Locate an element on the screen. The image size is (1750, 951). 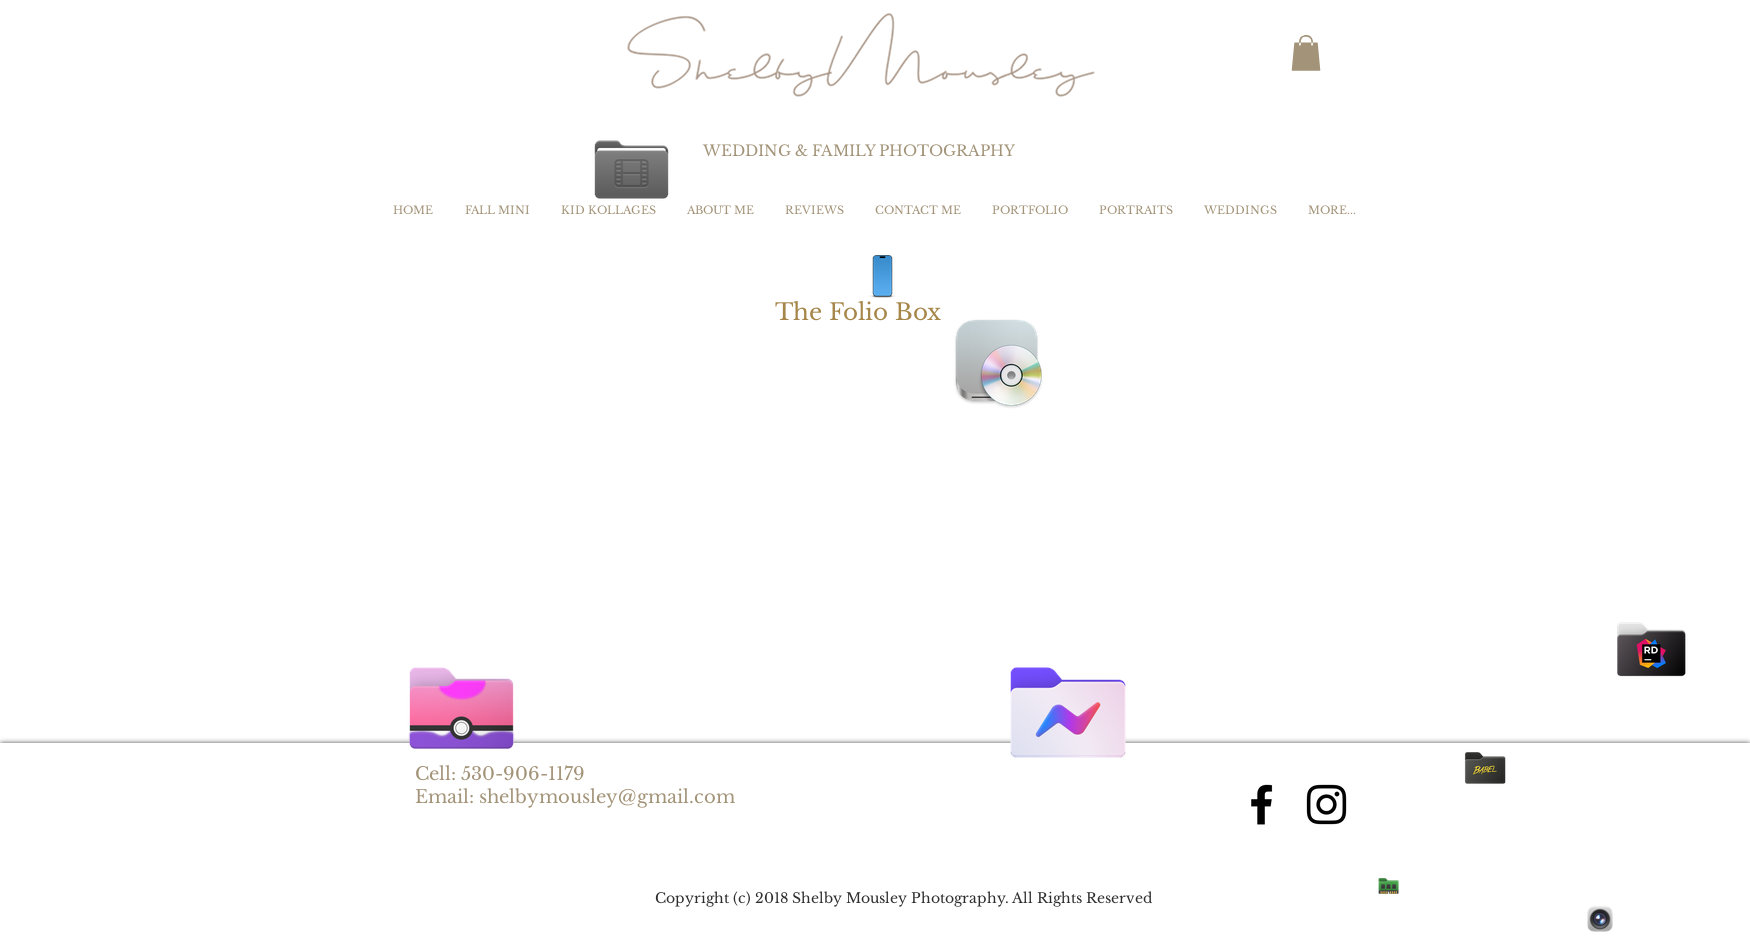
folder containing babel configuration files is located at coordinates (1485, 769).